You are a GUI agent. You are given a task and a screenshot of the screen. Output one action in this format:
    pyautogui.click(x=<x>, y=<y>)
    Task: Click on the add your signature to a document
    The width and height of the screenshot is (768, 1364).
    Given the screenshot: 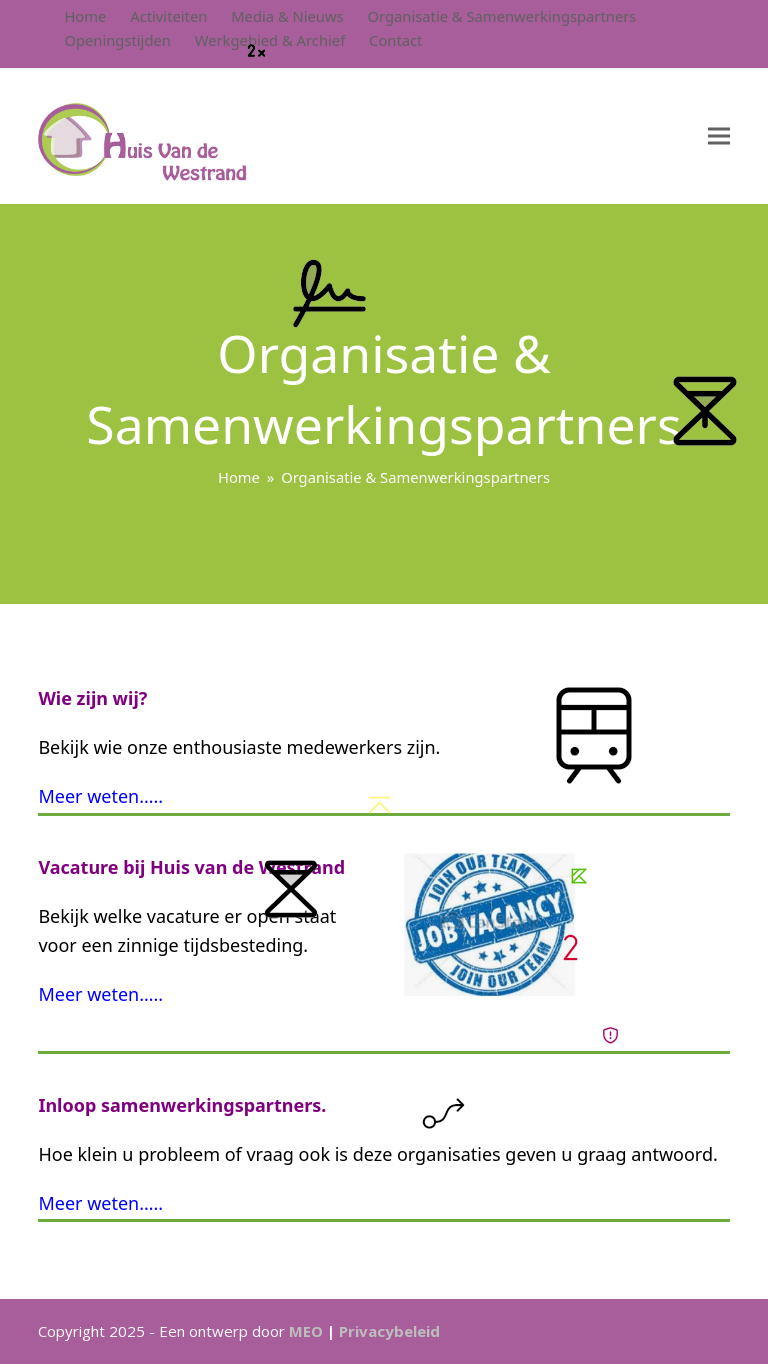 What is the action you would take?
    pyautogui.click(x=329, y=293)
    